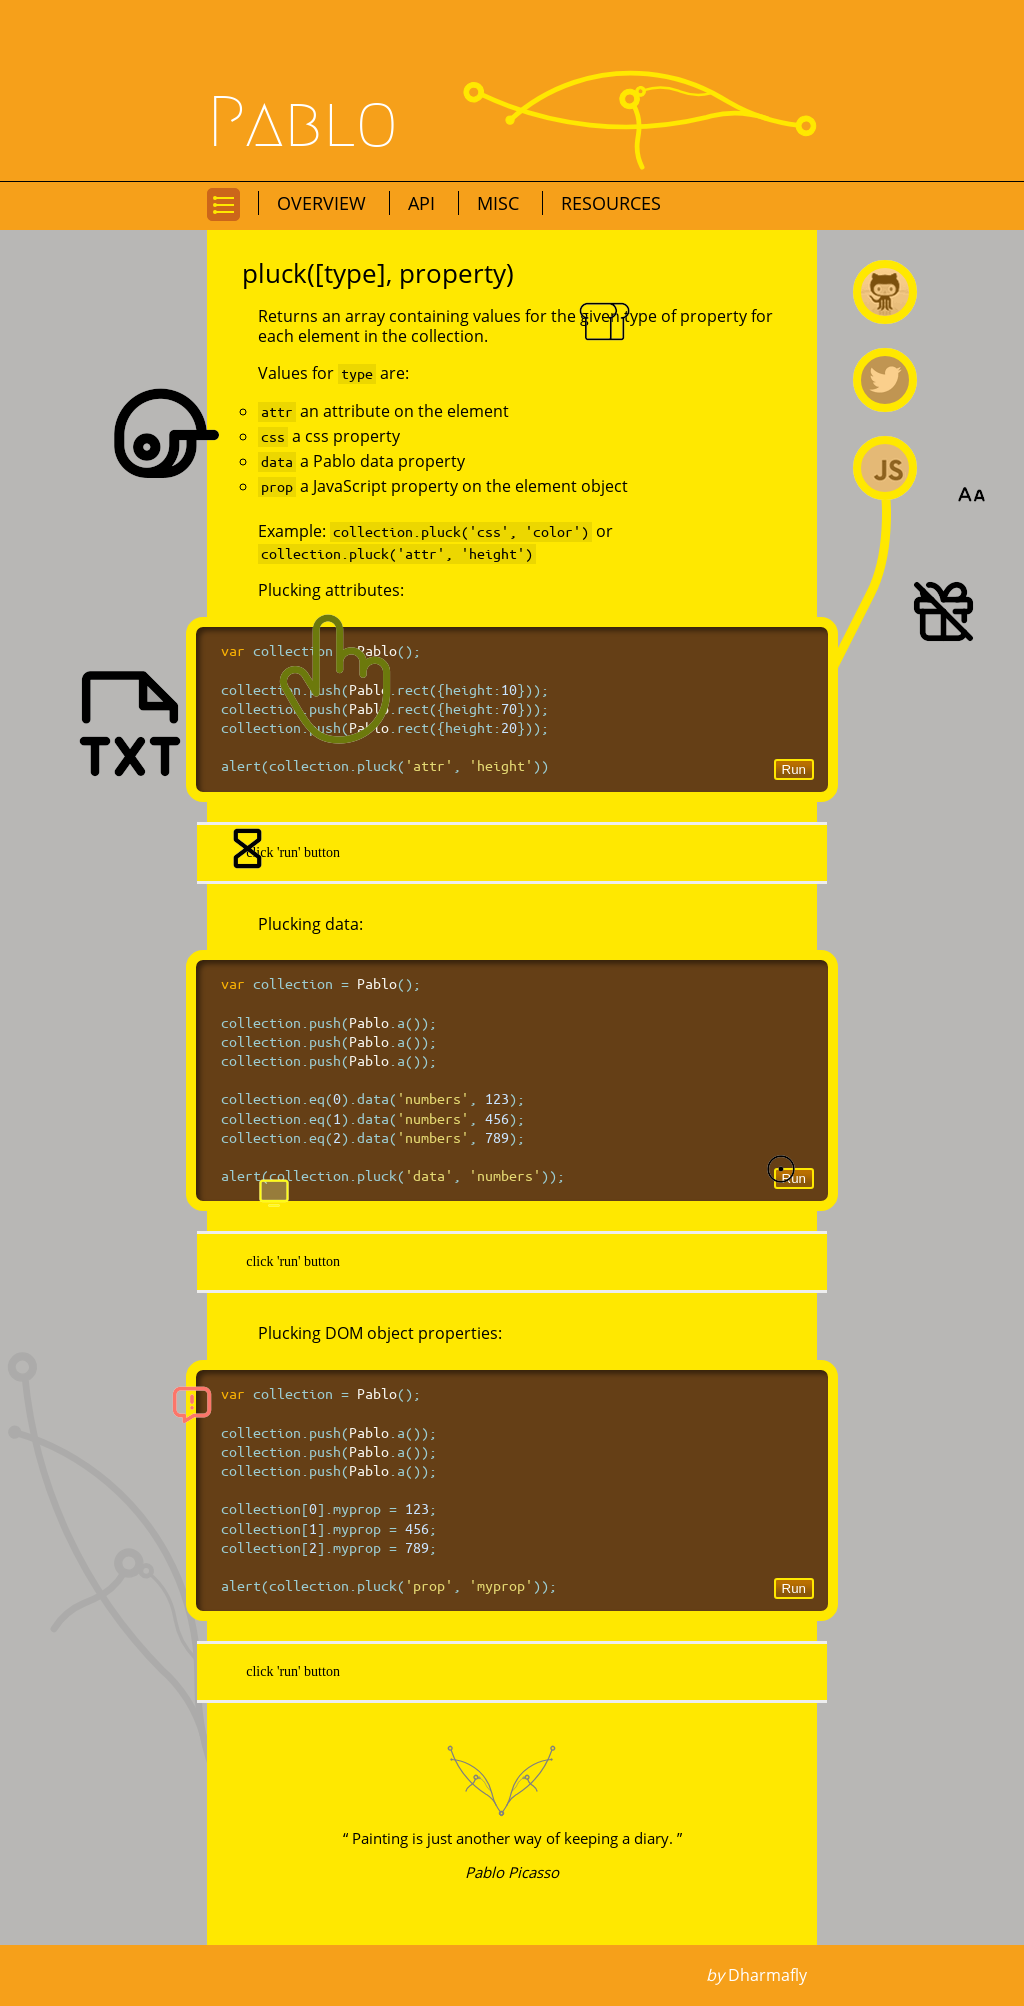 The width and height of the screenshot is (1024, 2006). I want to click on view on desktop display, so click(274, 1192).